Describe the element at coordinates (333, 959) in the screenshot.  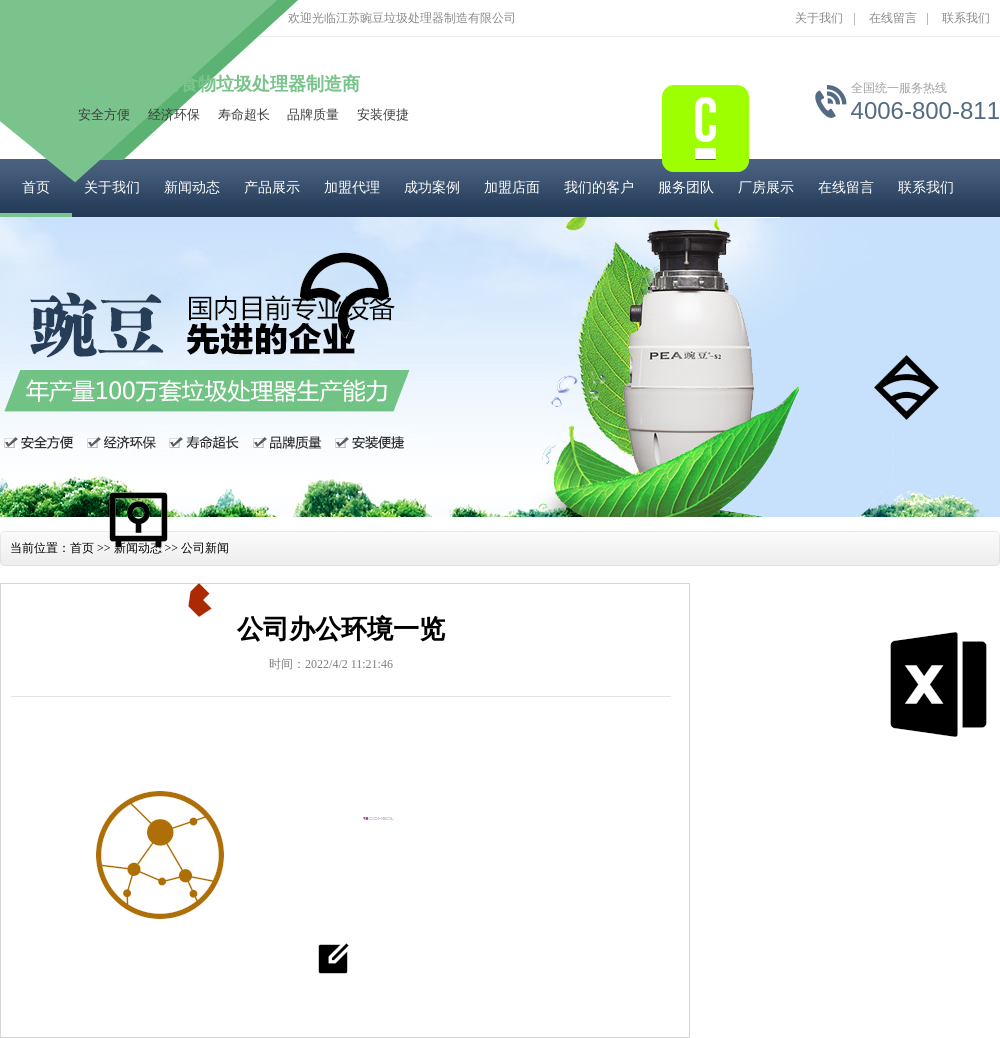
I see `edit or compose a new document` at that location.